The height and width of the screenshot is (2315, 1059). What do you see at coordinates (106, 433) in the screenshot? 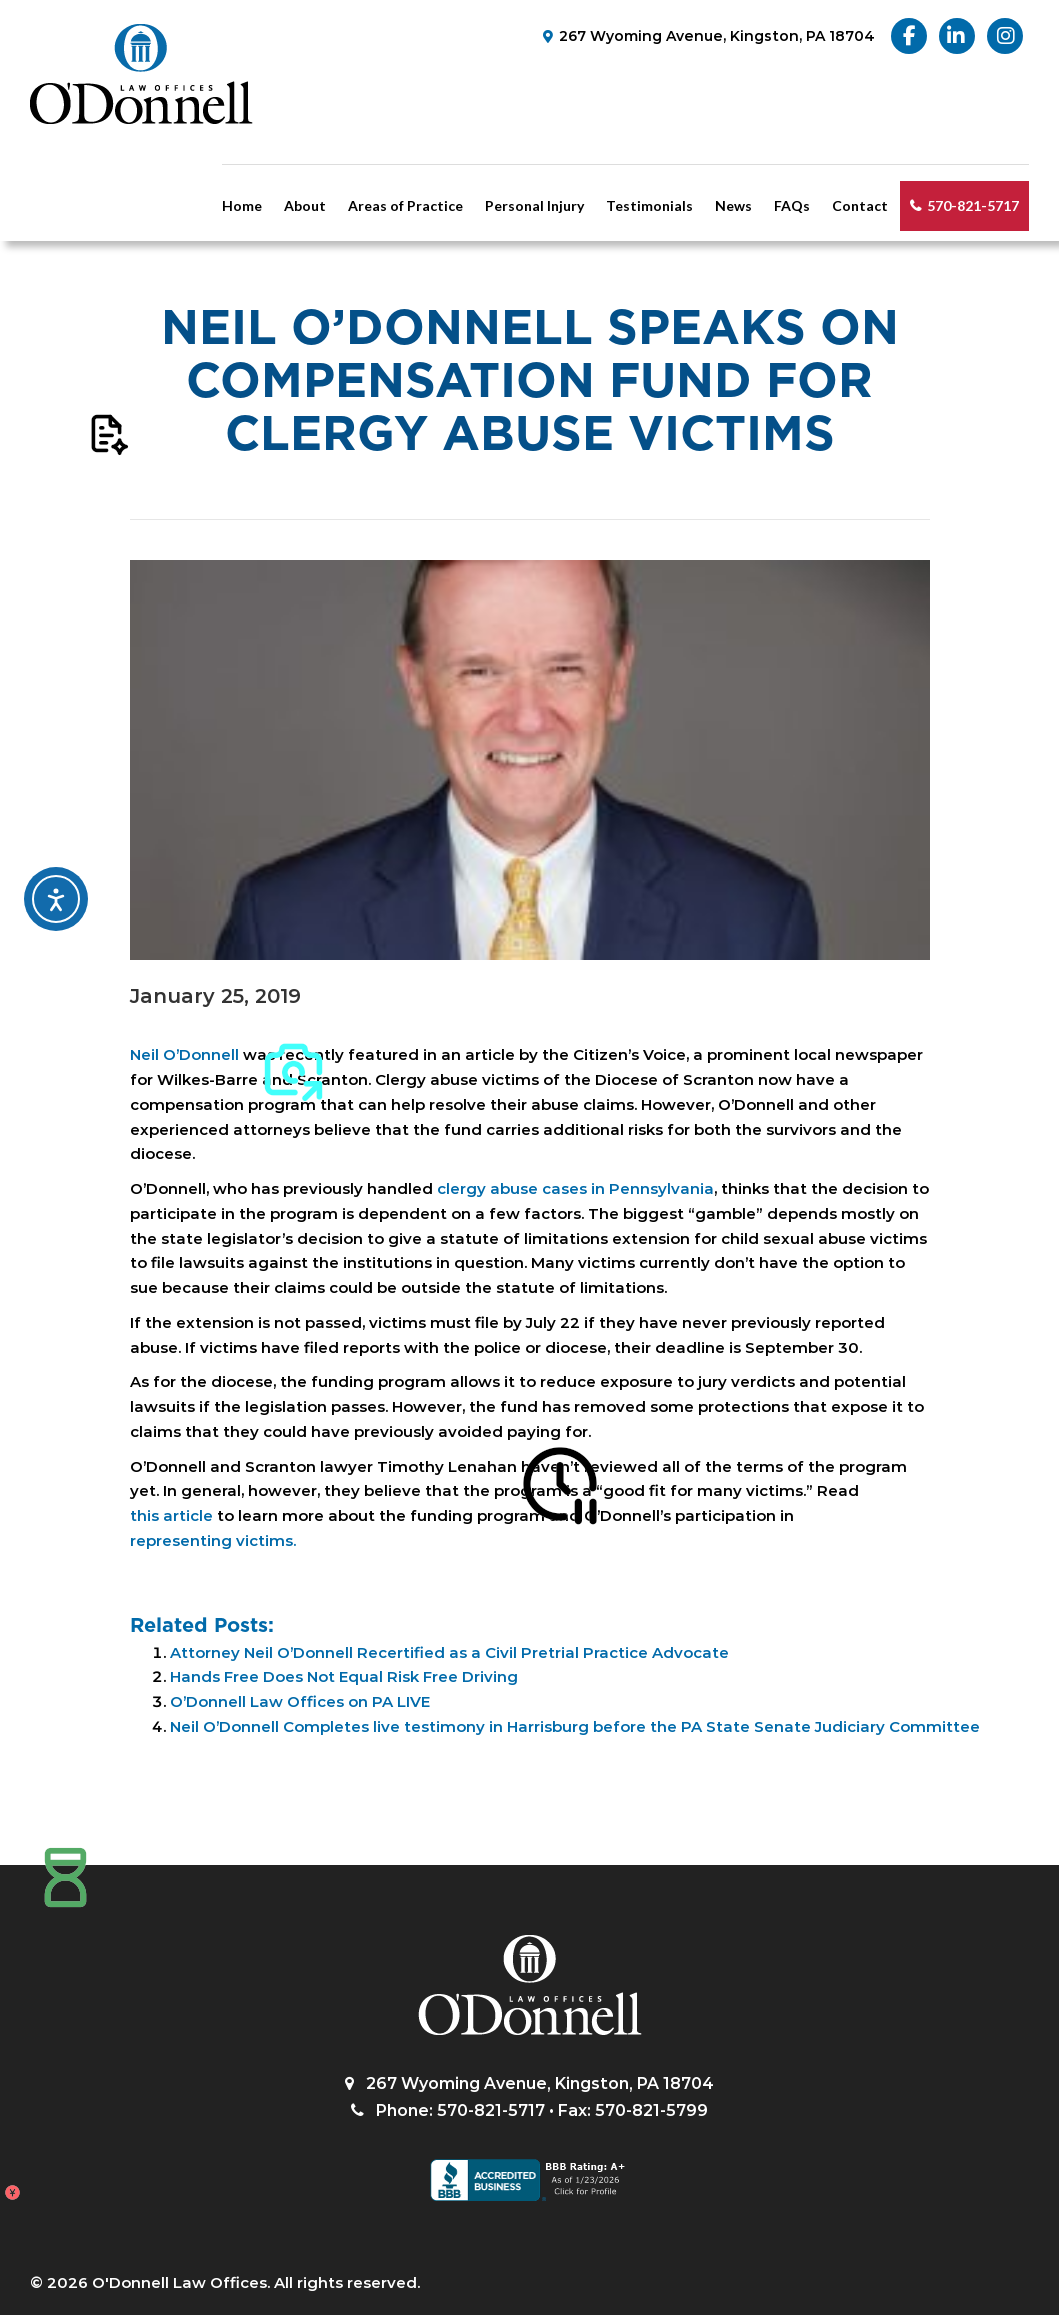
I see `generate AI-powered text or document` at bounding box center [106, 433].